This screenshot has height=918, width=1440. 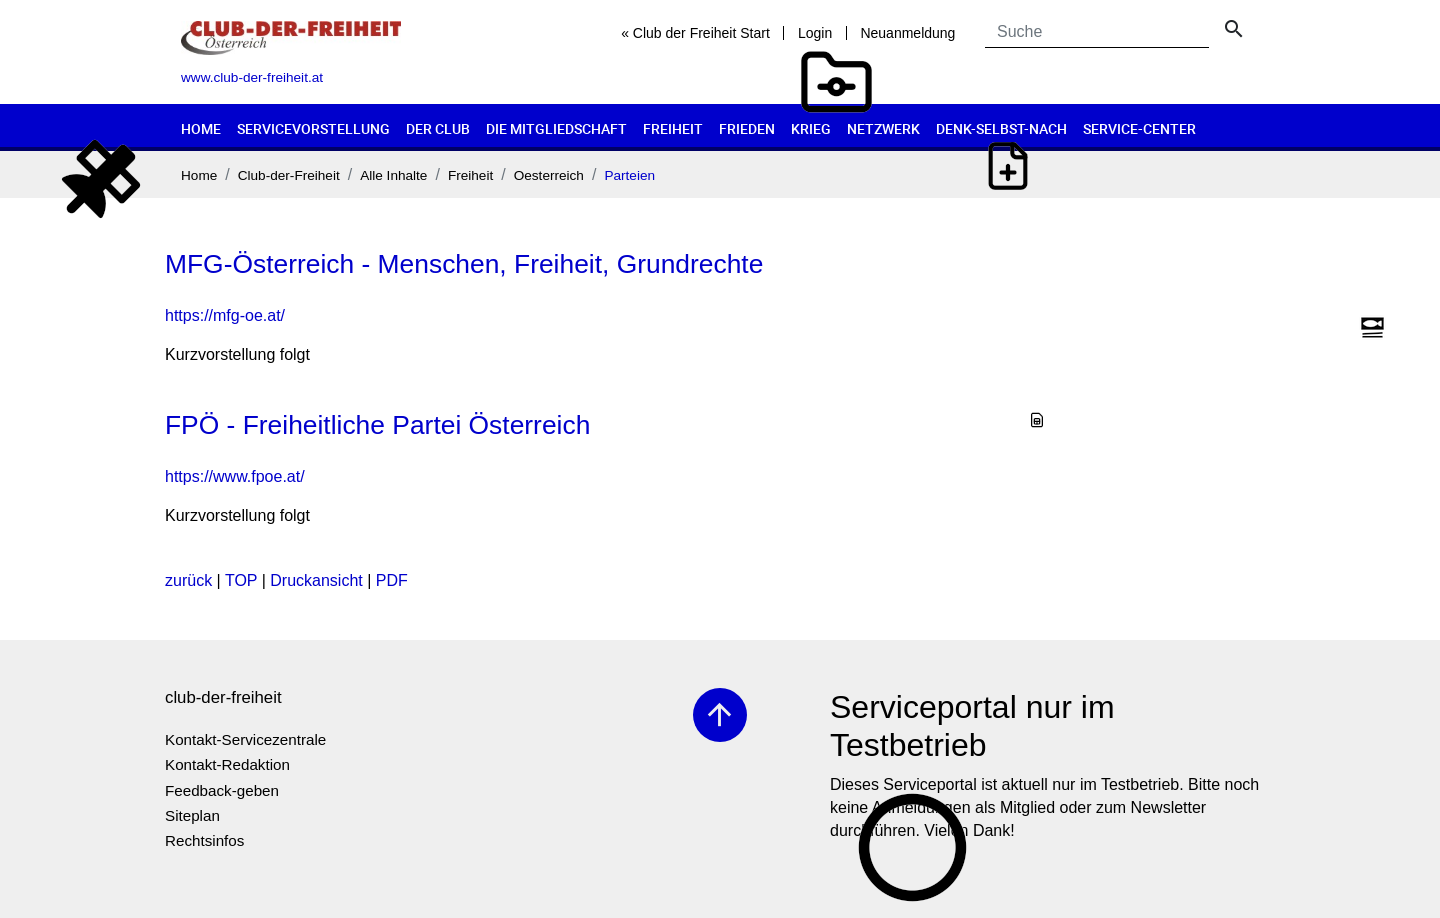 What do you see at coordinates (101, 179) in the screenshot?
I see `access satellite connection settings` at bounding box center [101, 179].